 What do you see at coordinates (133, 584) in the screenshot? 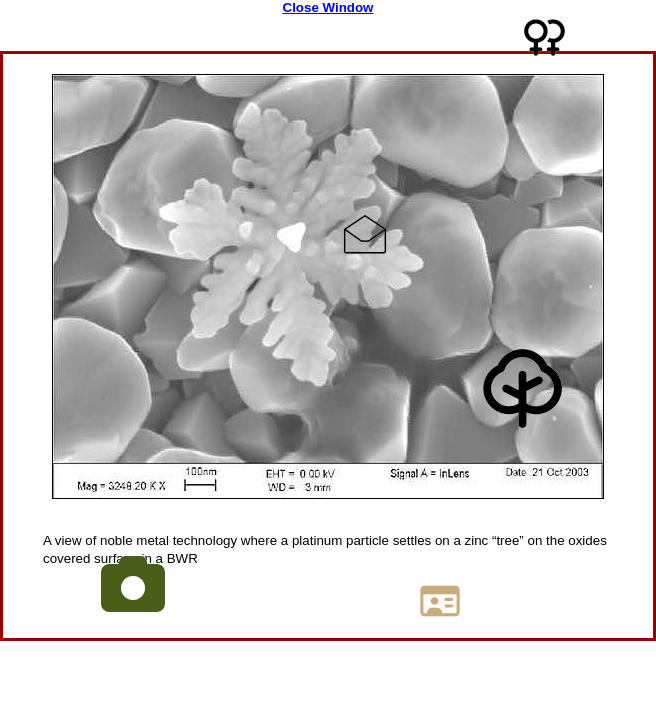
I see `take a photo` at bounding box center [133, 584].